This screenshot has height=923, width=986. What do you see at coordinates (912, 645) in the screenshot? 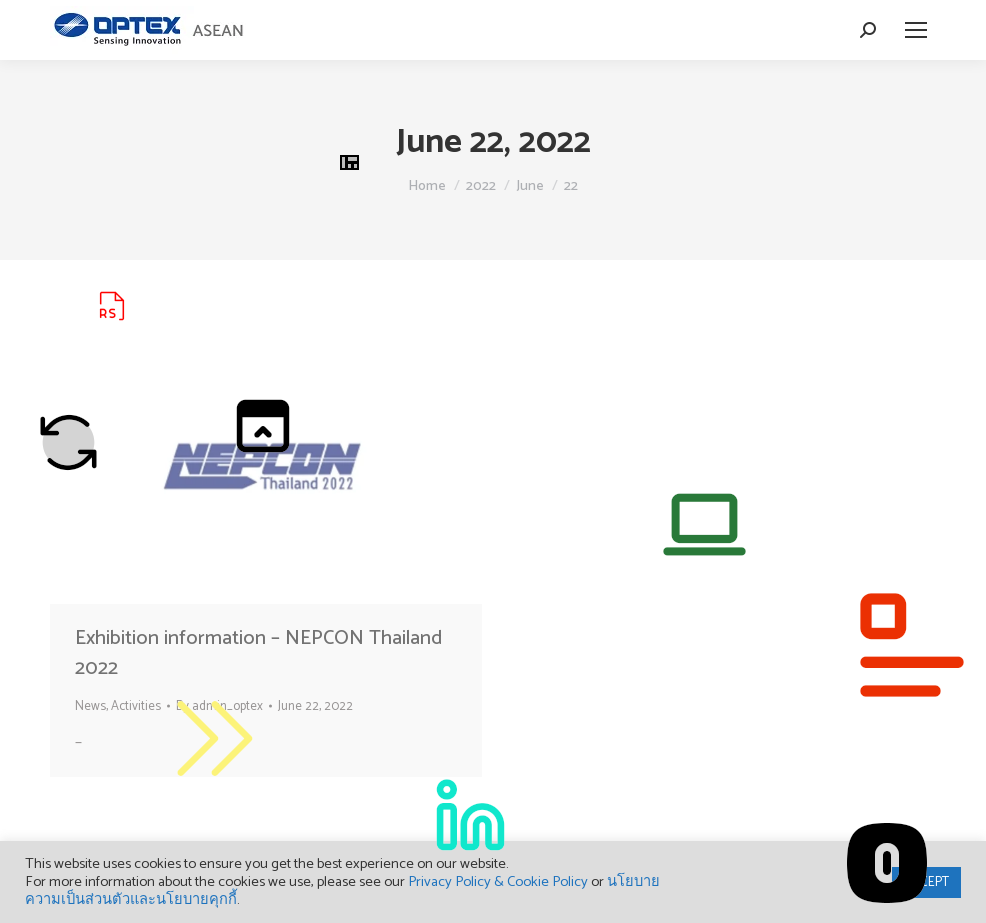
I see `add a caption to an image or media` at bounding box center [912, 645].